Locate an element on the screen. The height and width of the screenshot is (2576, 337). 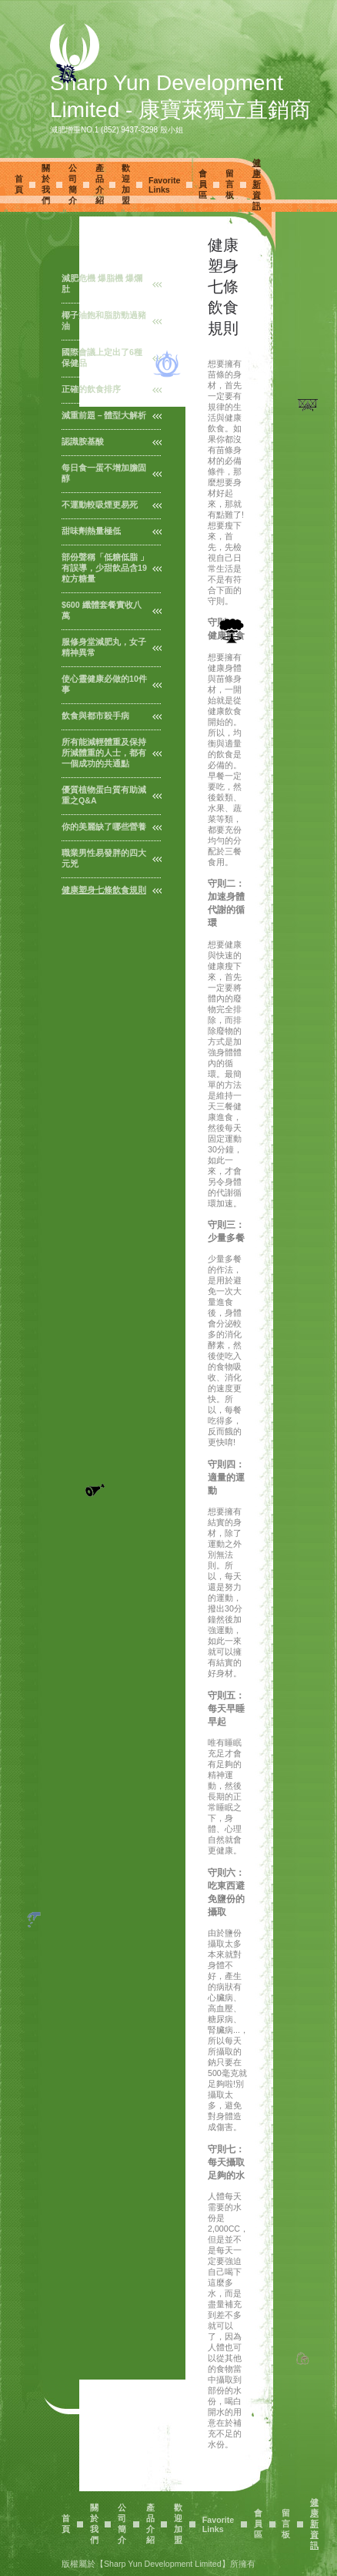
make a payment or purchase is located at coordinates (32, 1920).